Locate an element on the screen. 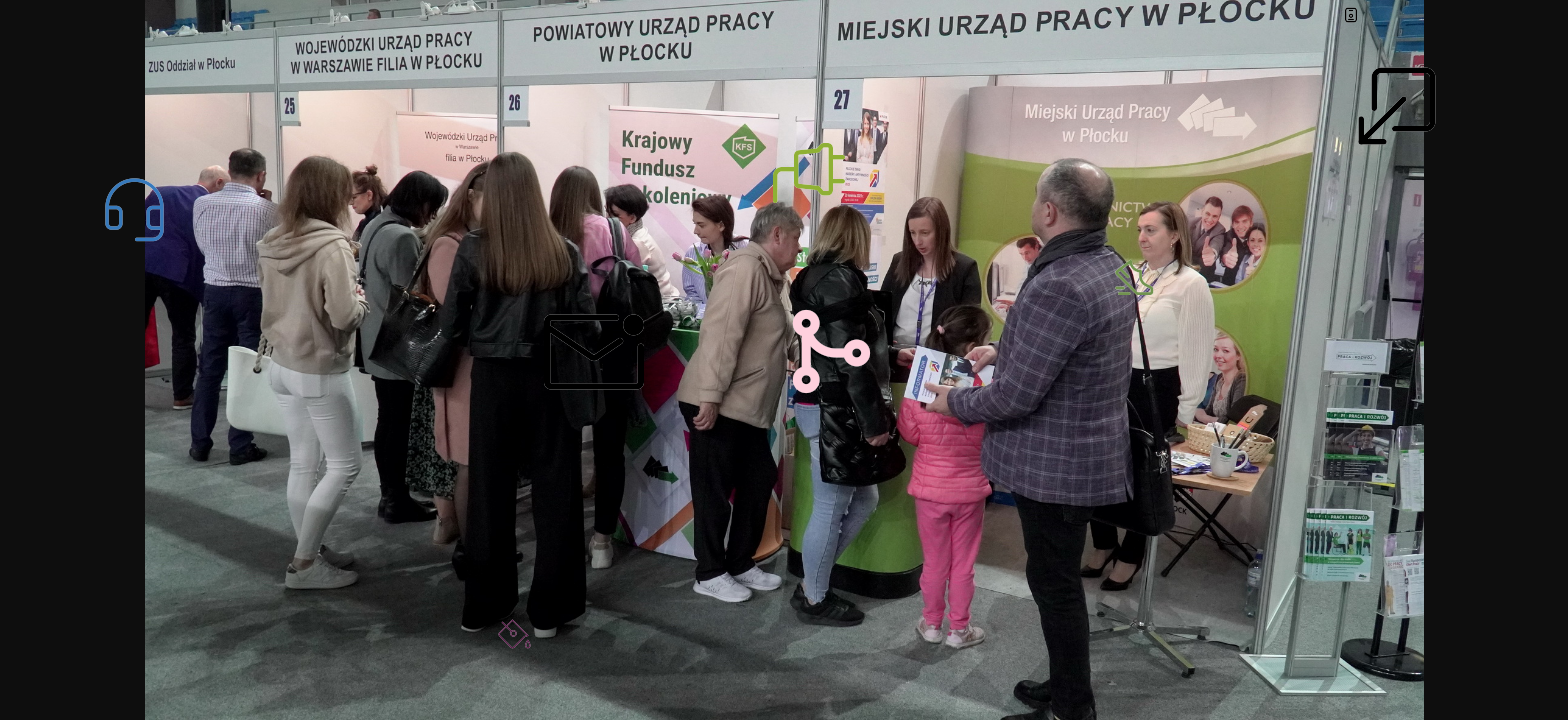  indicates unread messages or notifications is located at coordinates (594, 352).